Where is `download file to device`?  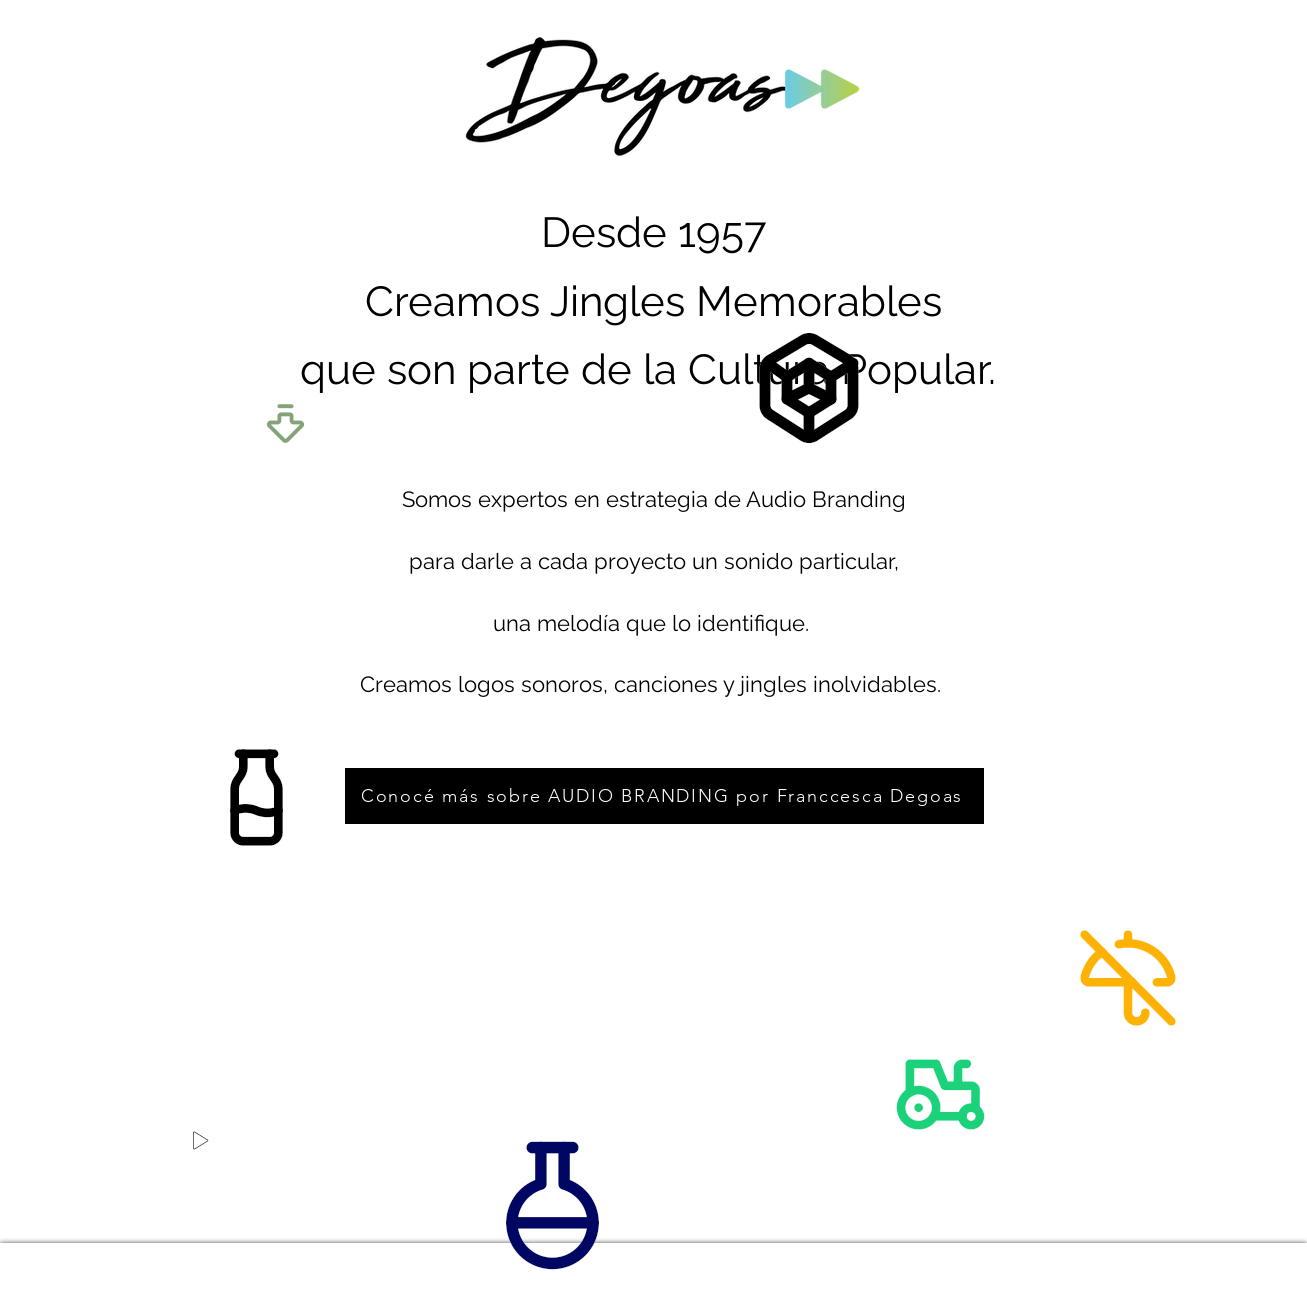
download file to device is located at coordinates (285, 422).